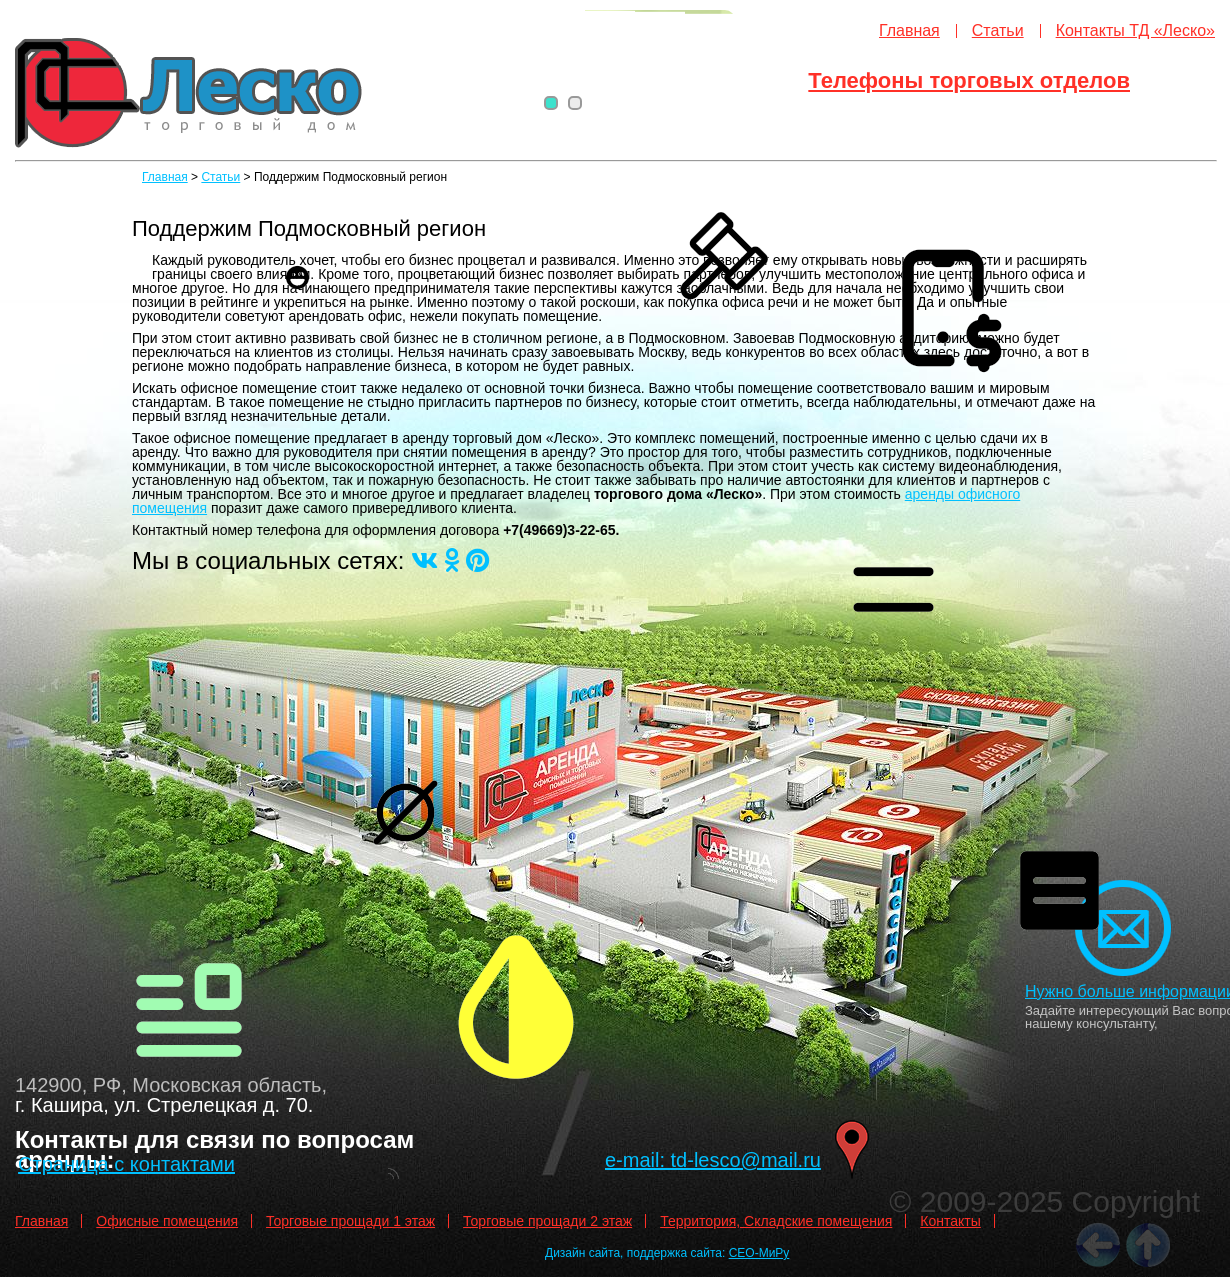 This screenshot has height=1277, width=1230. What do you see at coordinates (516, 1007) in the screenshot?
I see `adjust opacity or transparency level` at bounding box center [516, 1007].